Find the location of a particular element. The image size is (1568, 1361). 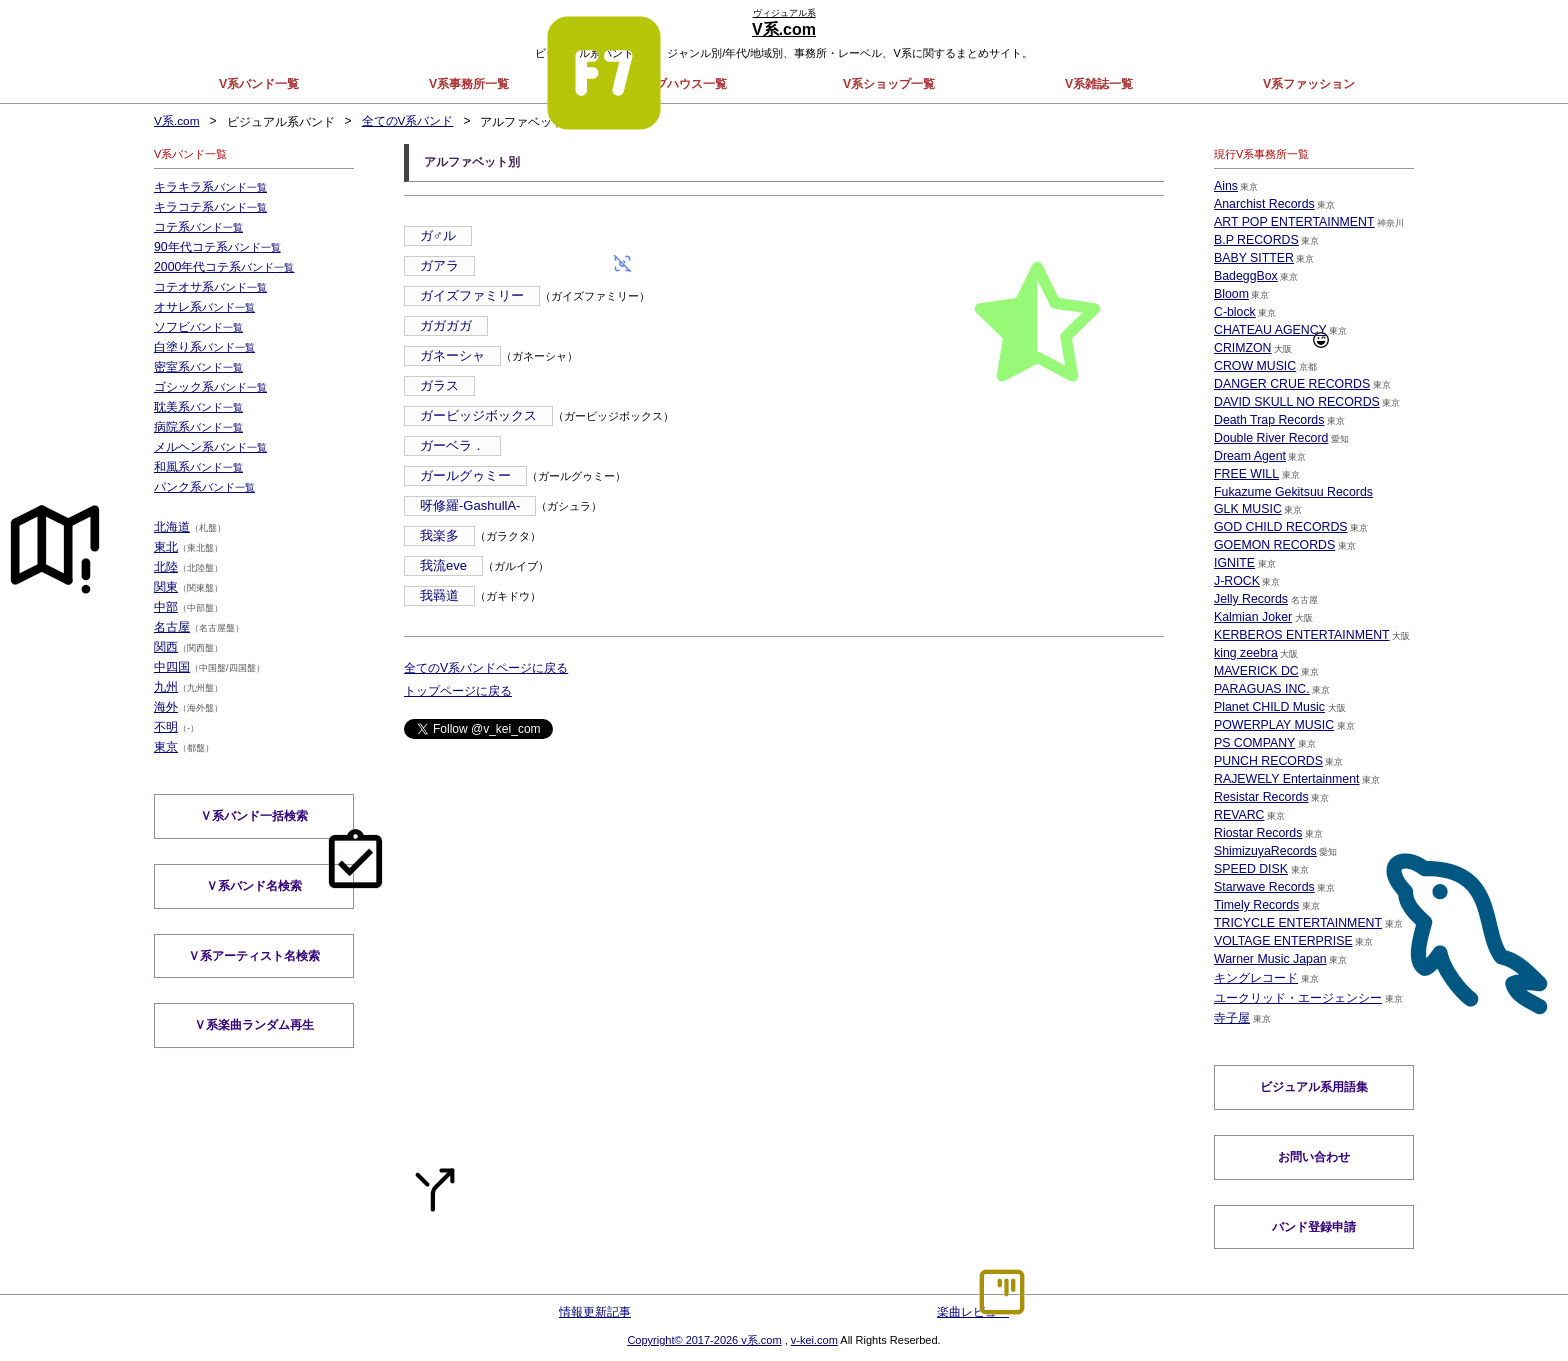

indicates a partial or half-star rating is located at coordinates (1037, 324).